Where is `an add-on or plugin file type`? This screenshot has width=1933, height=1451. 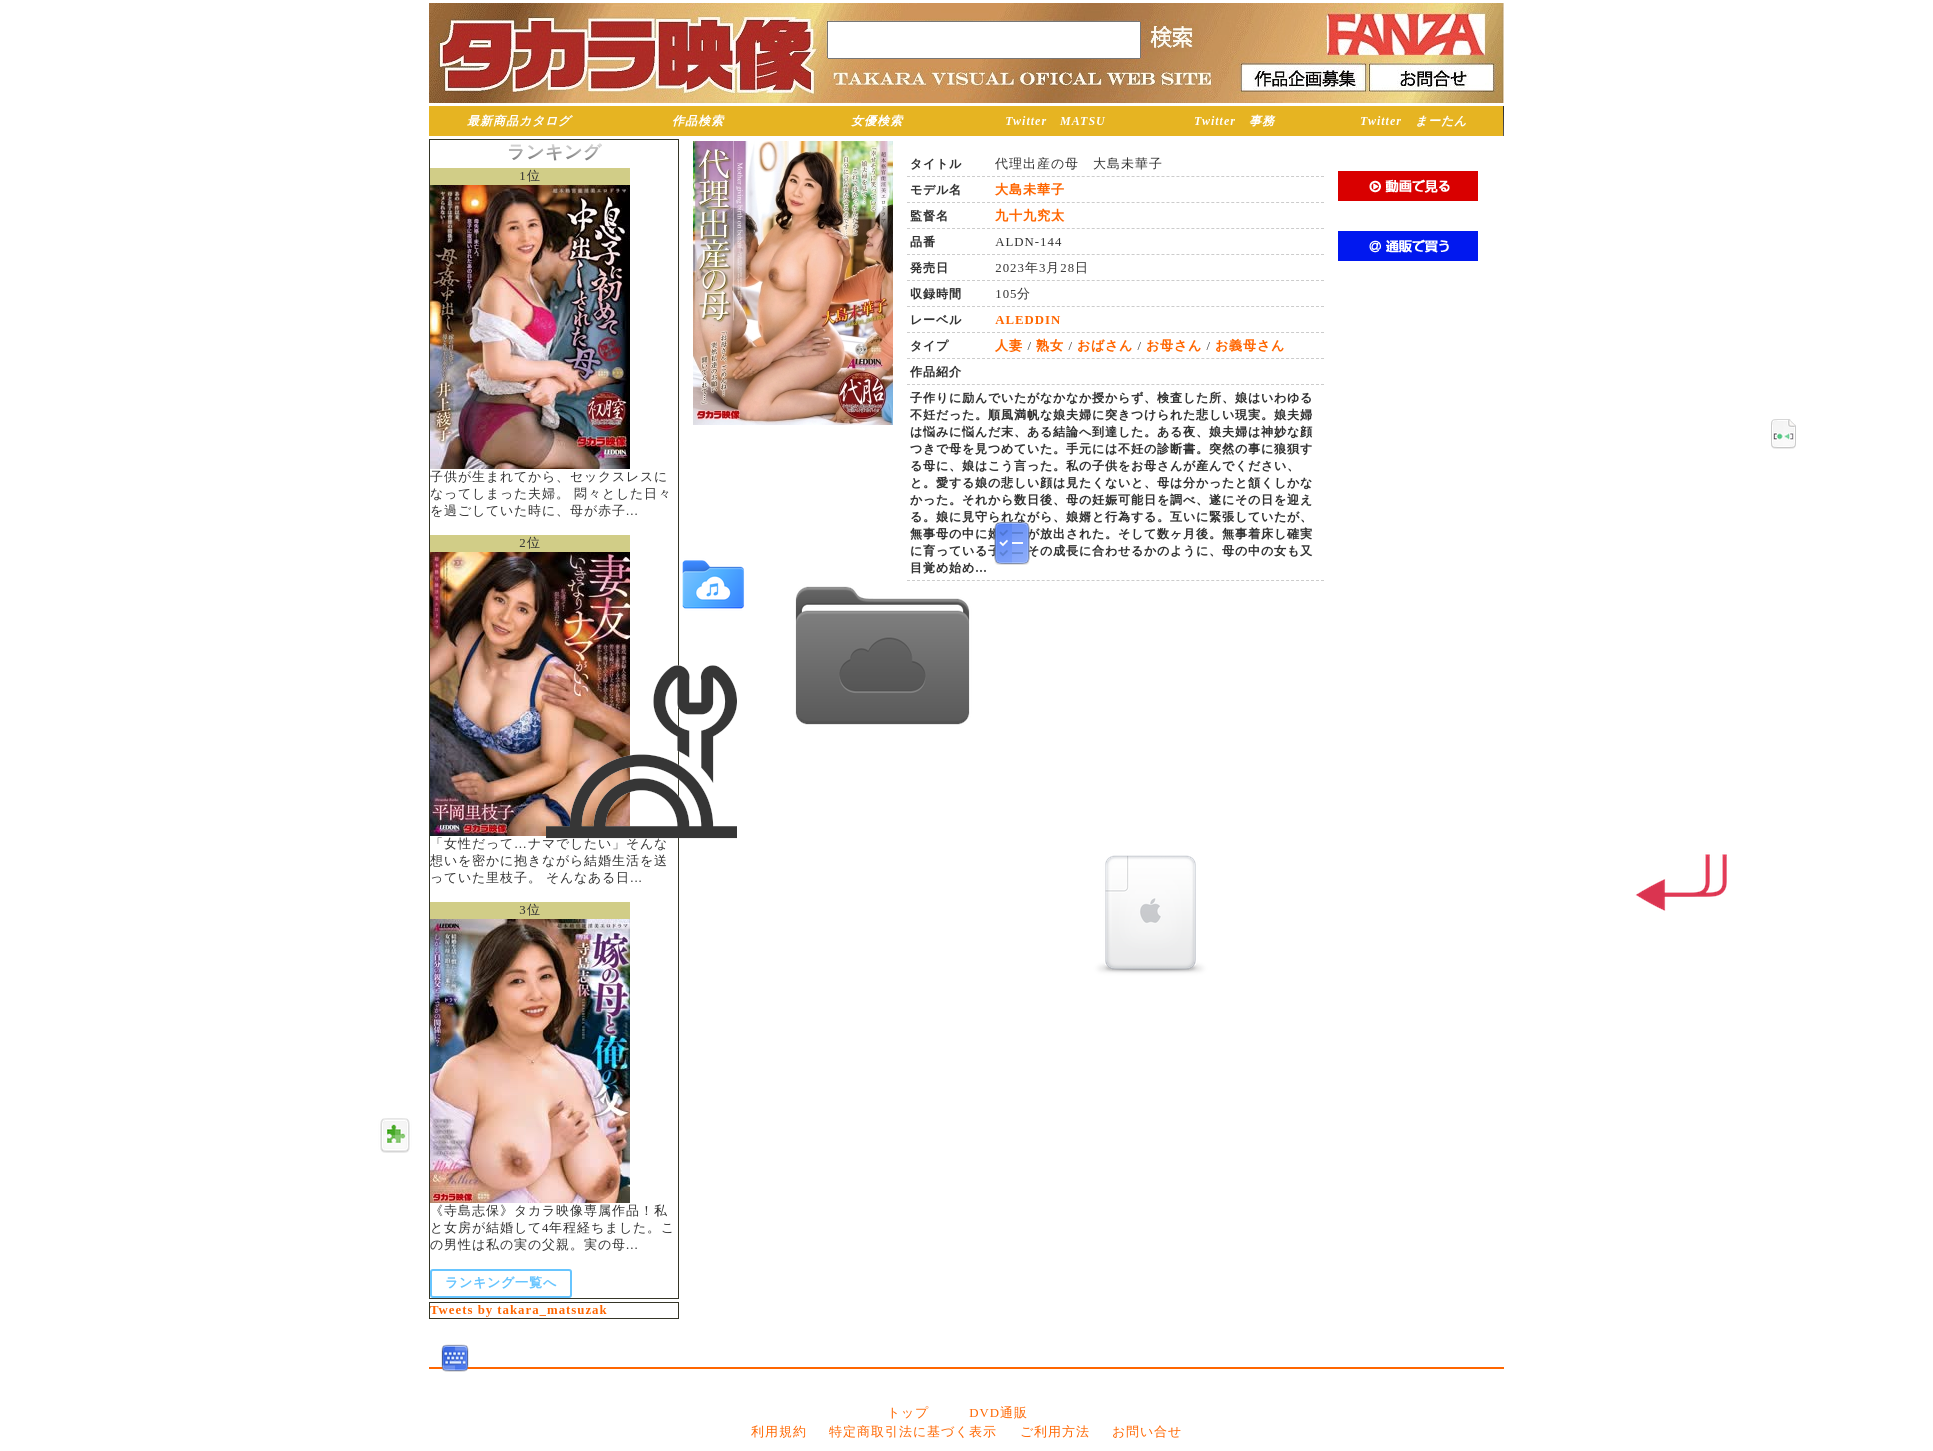
an add-on or plugin file type is located at coordinates (395, 1135).